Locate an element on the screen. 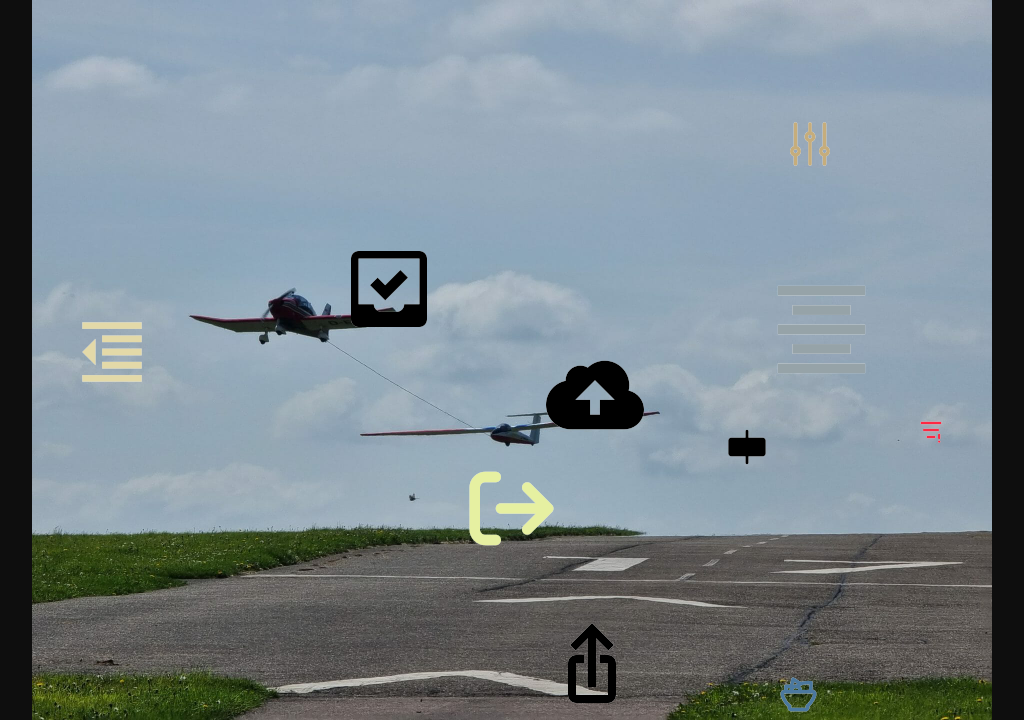 This screenshot has width=1024, height=720. adjust settings or preferences is located at coordinates (810, 144).